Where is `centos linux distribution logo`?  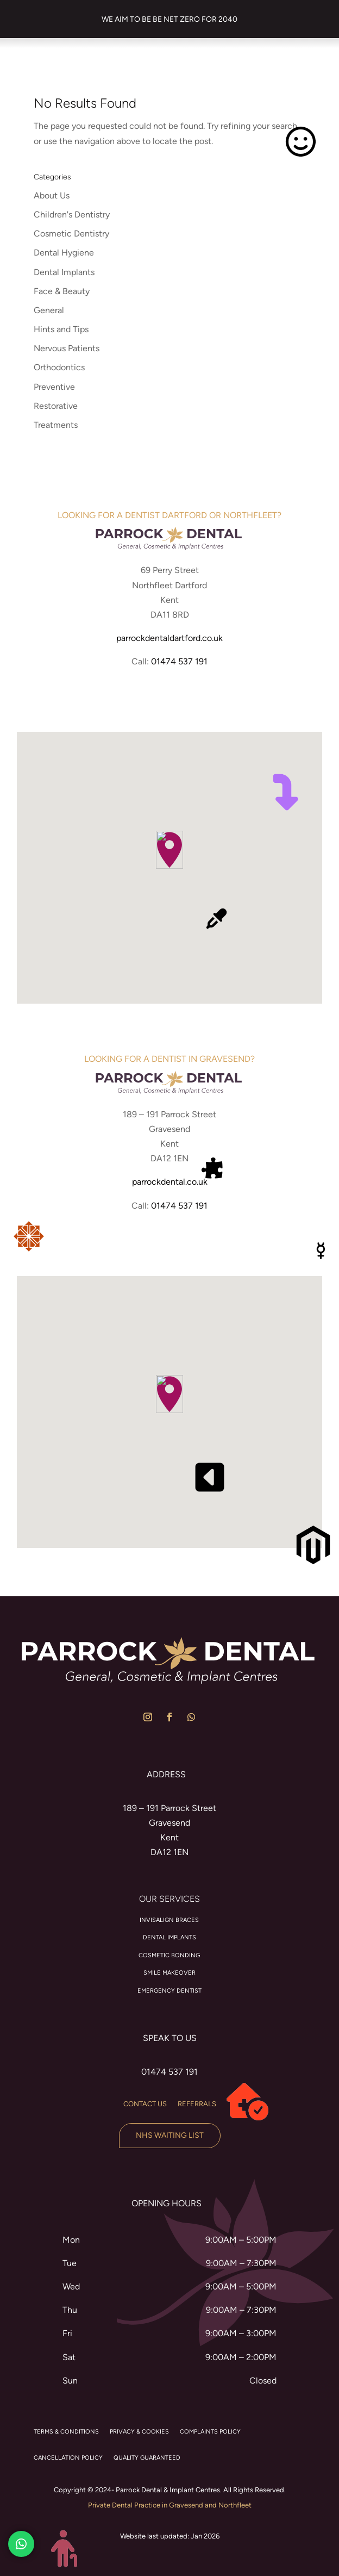 centos linux distribution logo is located at coordinates (29, 1236).